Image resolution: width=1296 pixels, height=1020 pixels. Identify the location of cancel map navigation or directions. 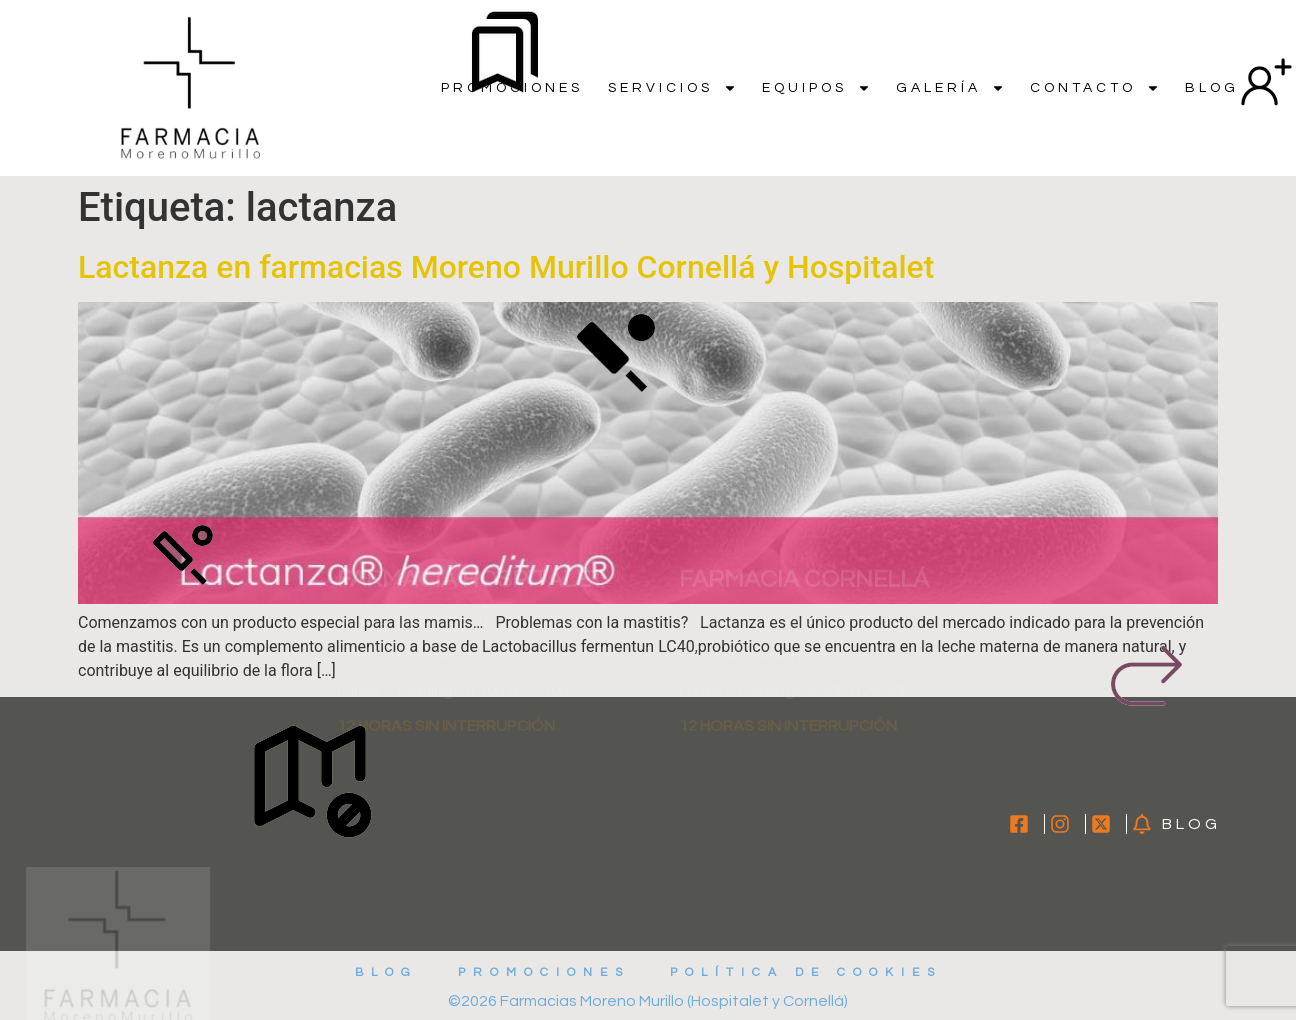
(310, 776).